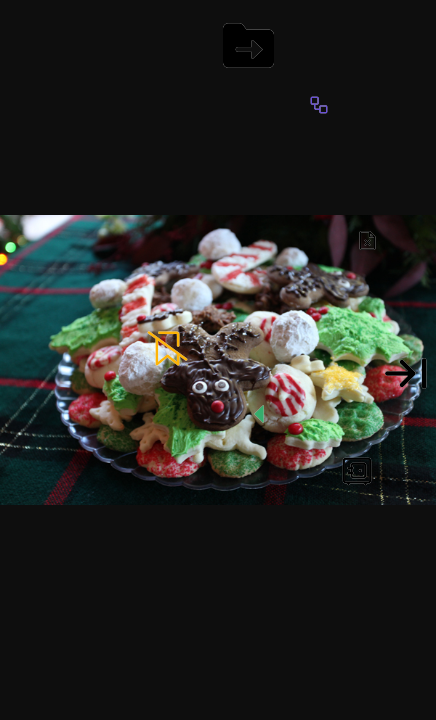  Describe the element at coordinates (367, 240) in the screenshot. I see `delete or remove a file` at that location.